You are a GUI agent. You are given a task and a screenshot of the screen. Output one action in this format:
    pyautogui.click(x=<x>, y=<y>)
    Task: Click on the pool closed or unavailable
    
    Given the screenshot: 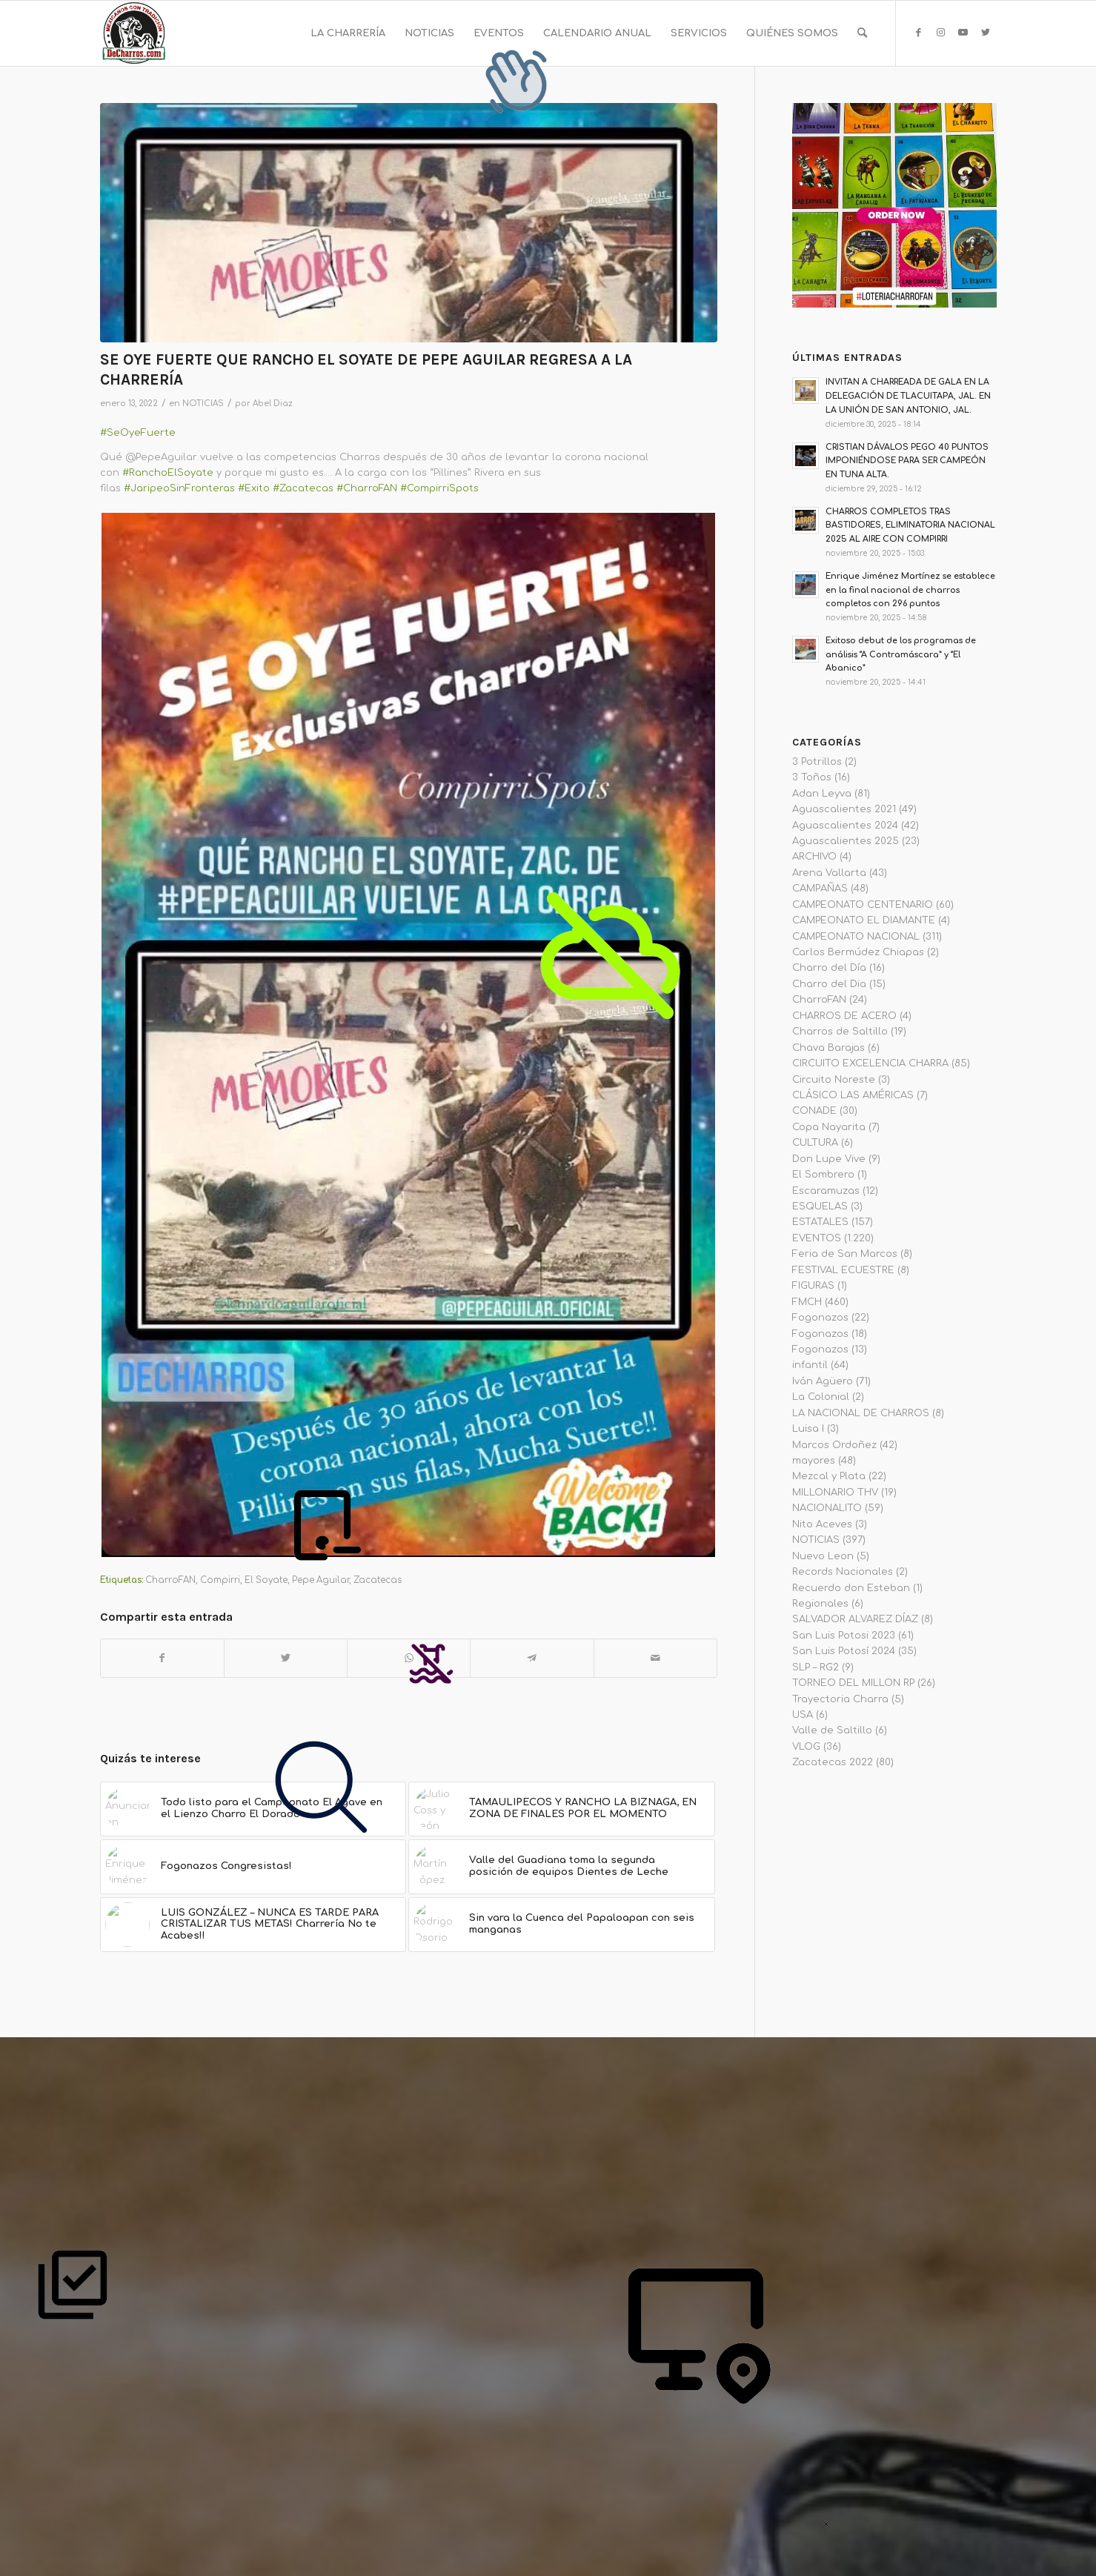 What is the action you would take?
    pyautogui.click(x=431, y=1664)
    